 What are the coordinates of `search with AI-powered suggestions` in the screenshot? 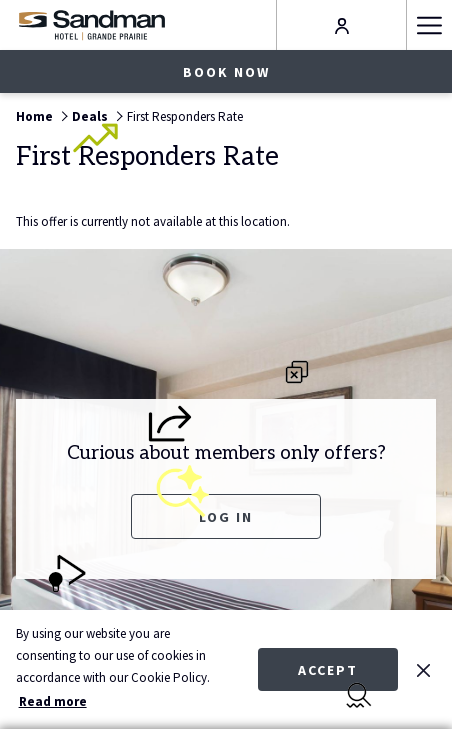 It's located at (181, 493).